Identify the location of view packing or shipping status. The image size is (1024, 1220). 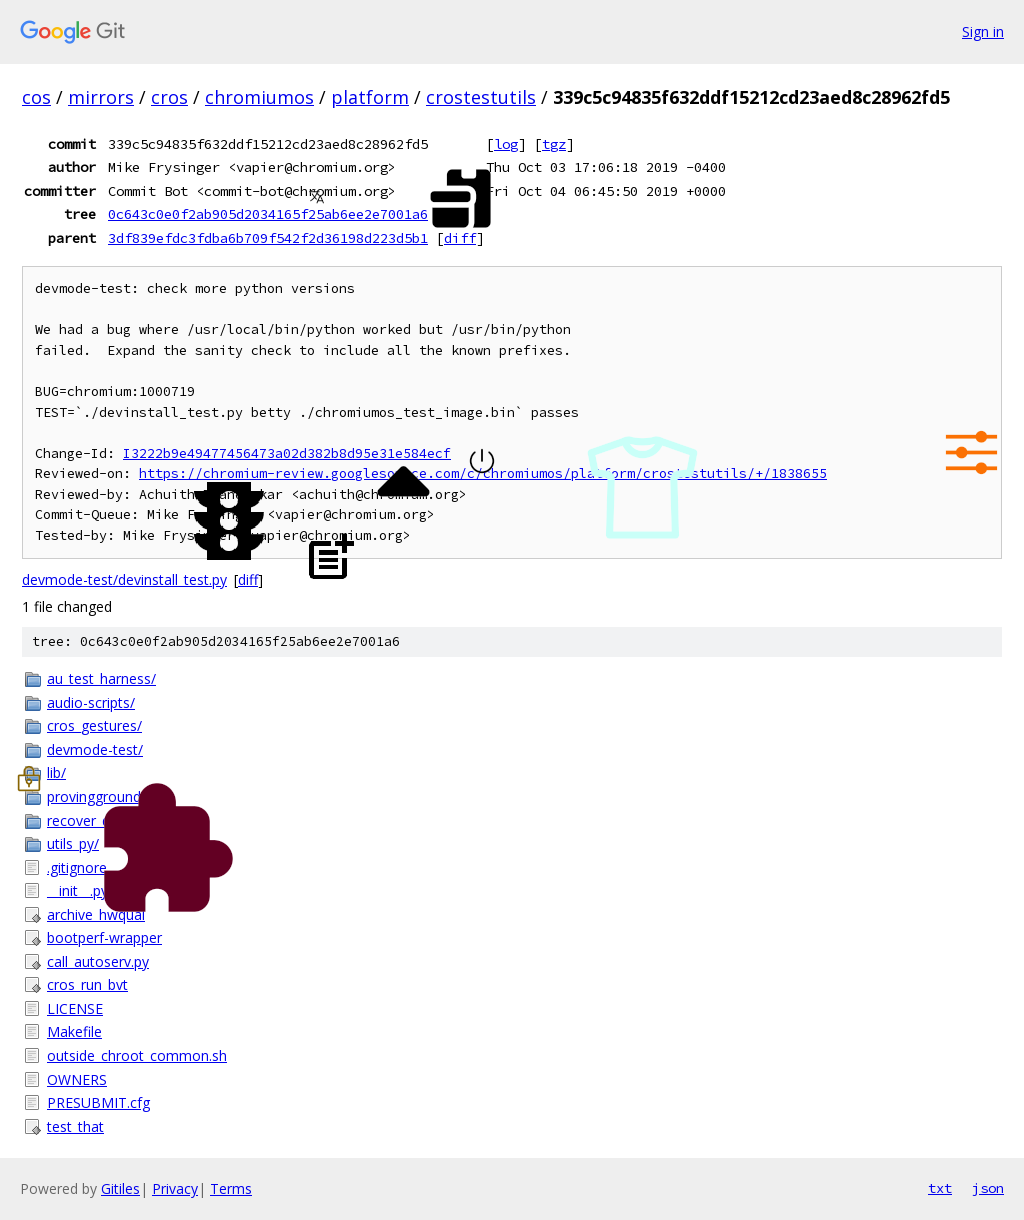
(461, 198).